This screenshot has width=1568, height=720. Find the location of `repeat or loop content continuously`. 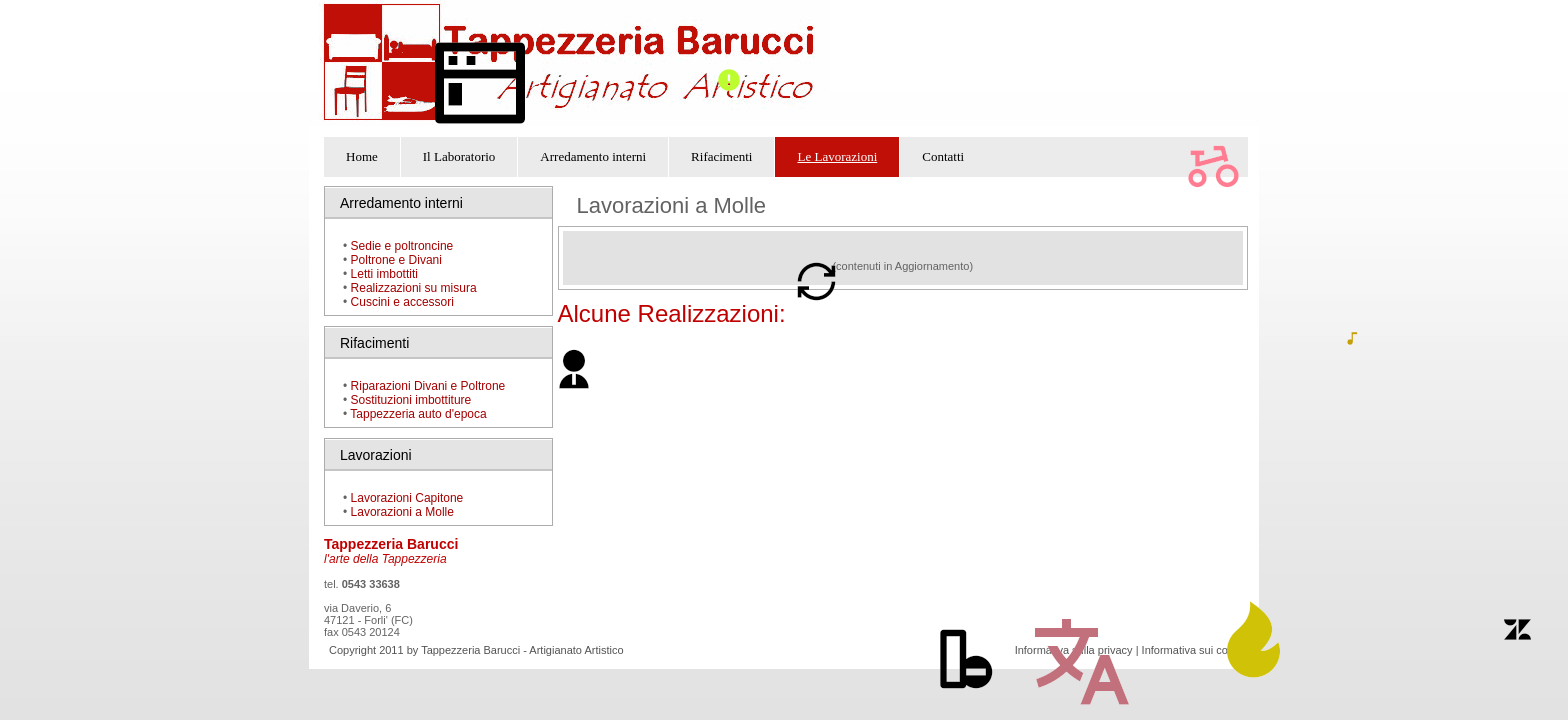

repeat or loop content continuously is located at coordinates (816, 281).